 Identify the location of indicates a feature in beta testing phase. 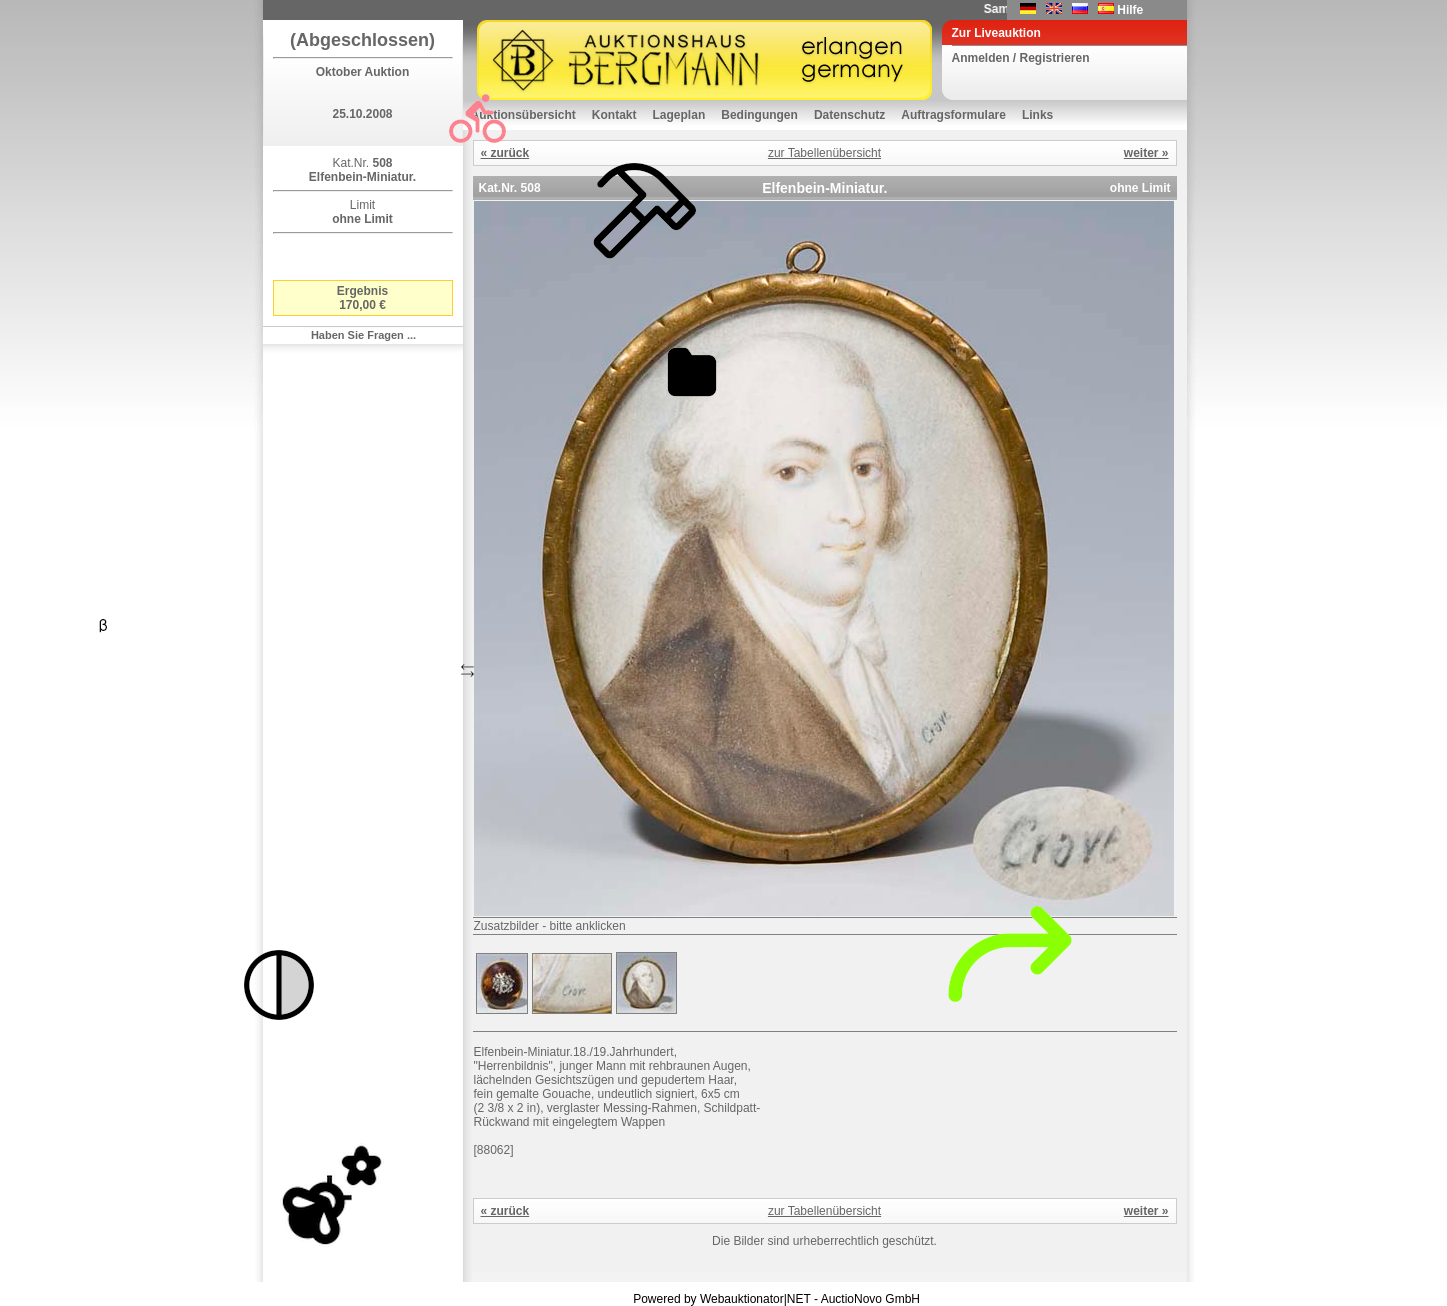
(103, 625).